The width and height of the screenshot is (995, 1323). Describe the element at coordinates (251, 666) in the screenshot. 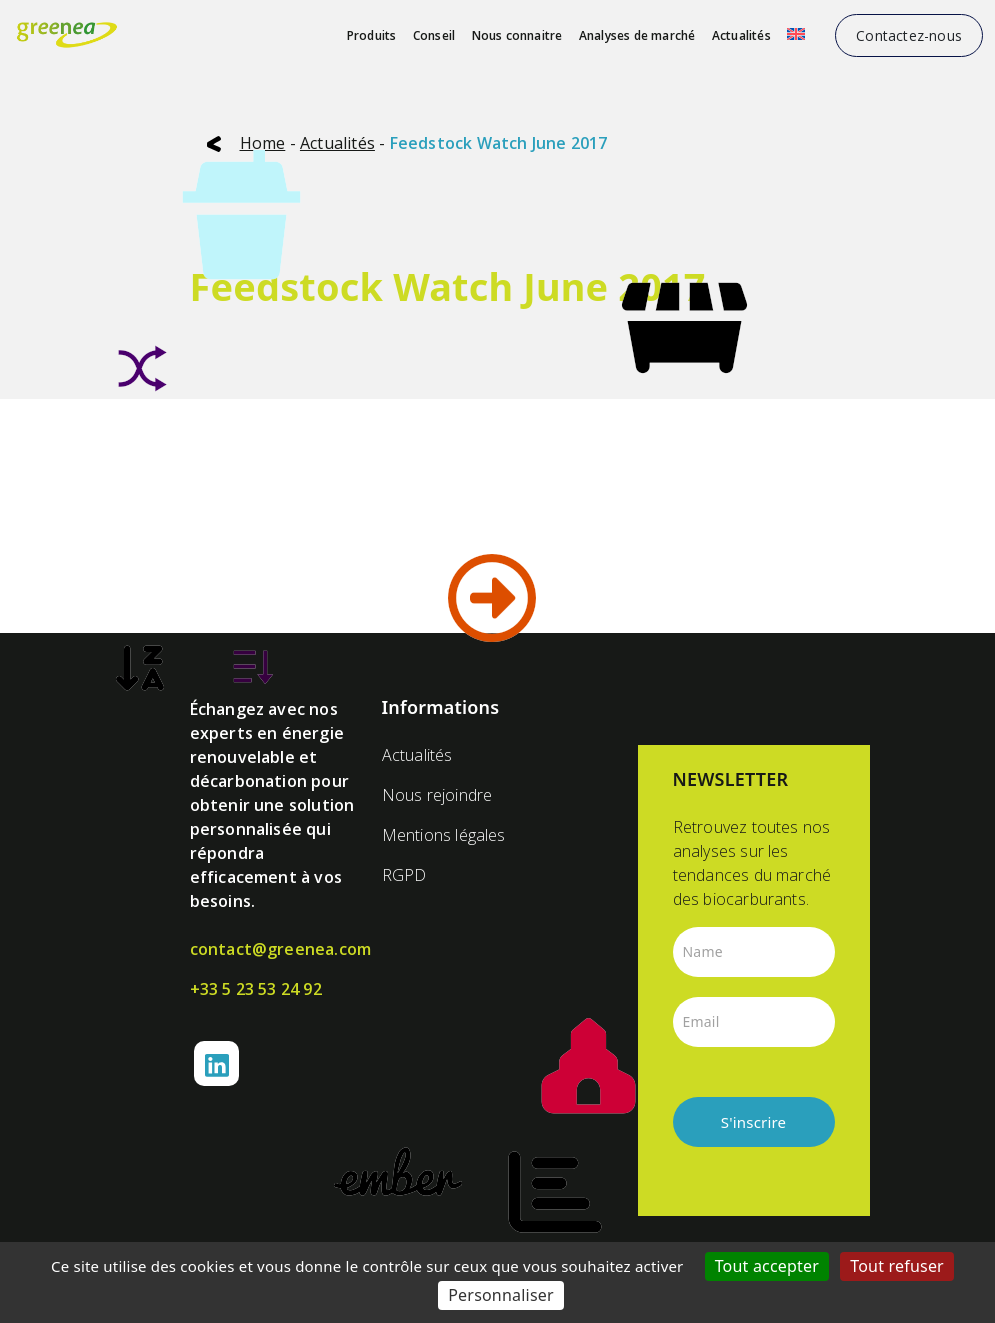

I see `sort items in descending order` at that location.